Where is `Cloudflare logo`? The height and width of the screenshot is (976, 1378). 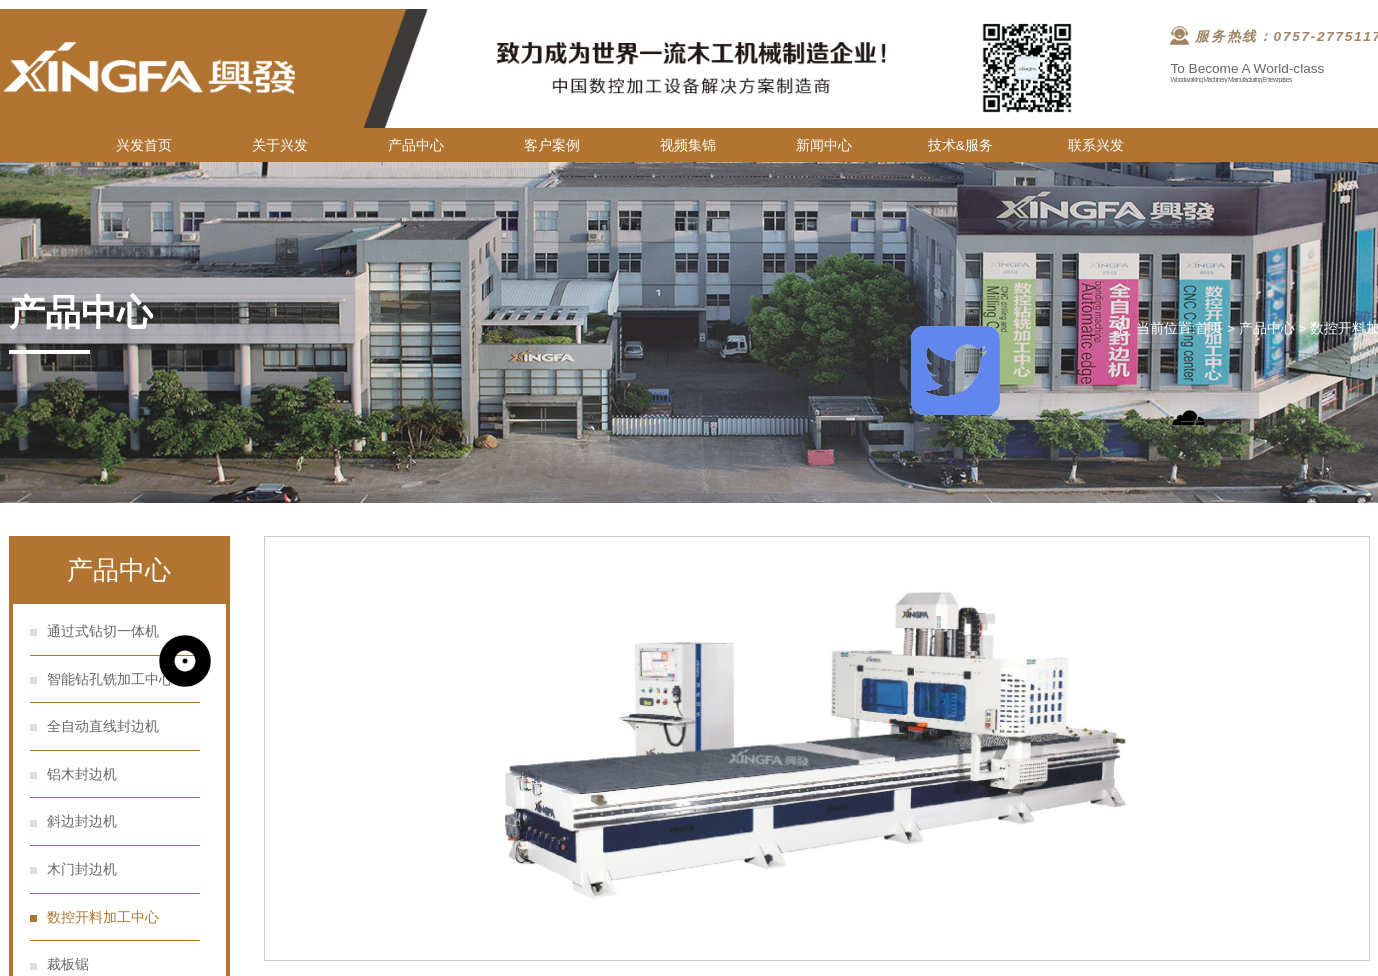
Cloudflare logo is located at coordinates (1188, 418).